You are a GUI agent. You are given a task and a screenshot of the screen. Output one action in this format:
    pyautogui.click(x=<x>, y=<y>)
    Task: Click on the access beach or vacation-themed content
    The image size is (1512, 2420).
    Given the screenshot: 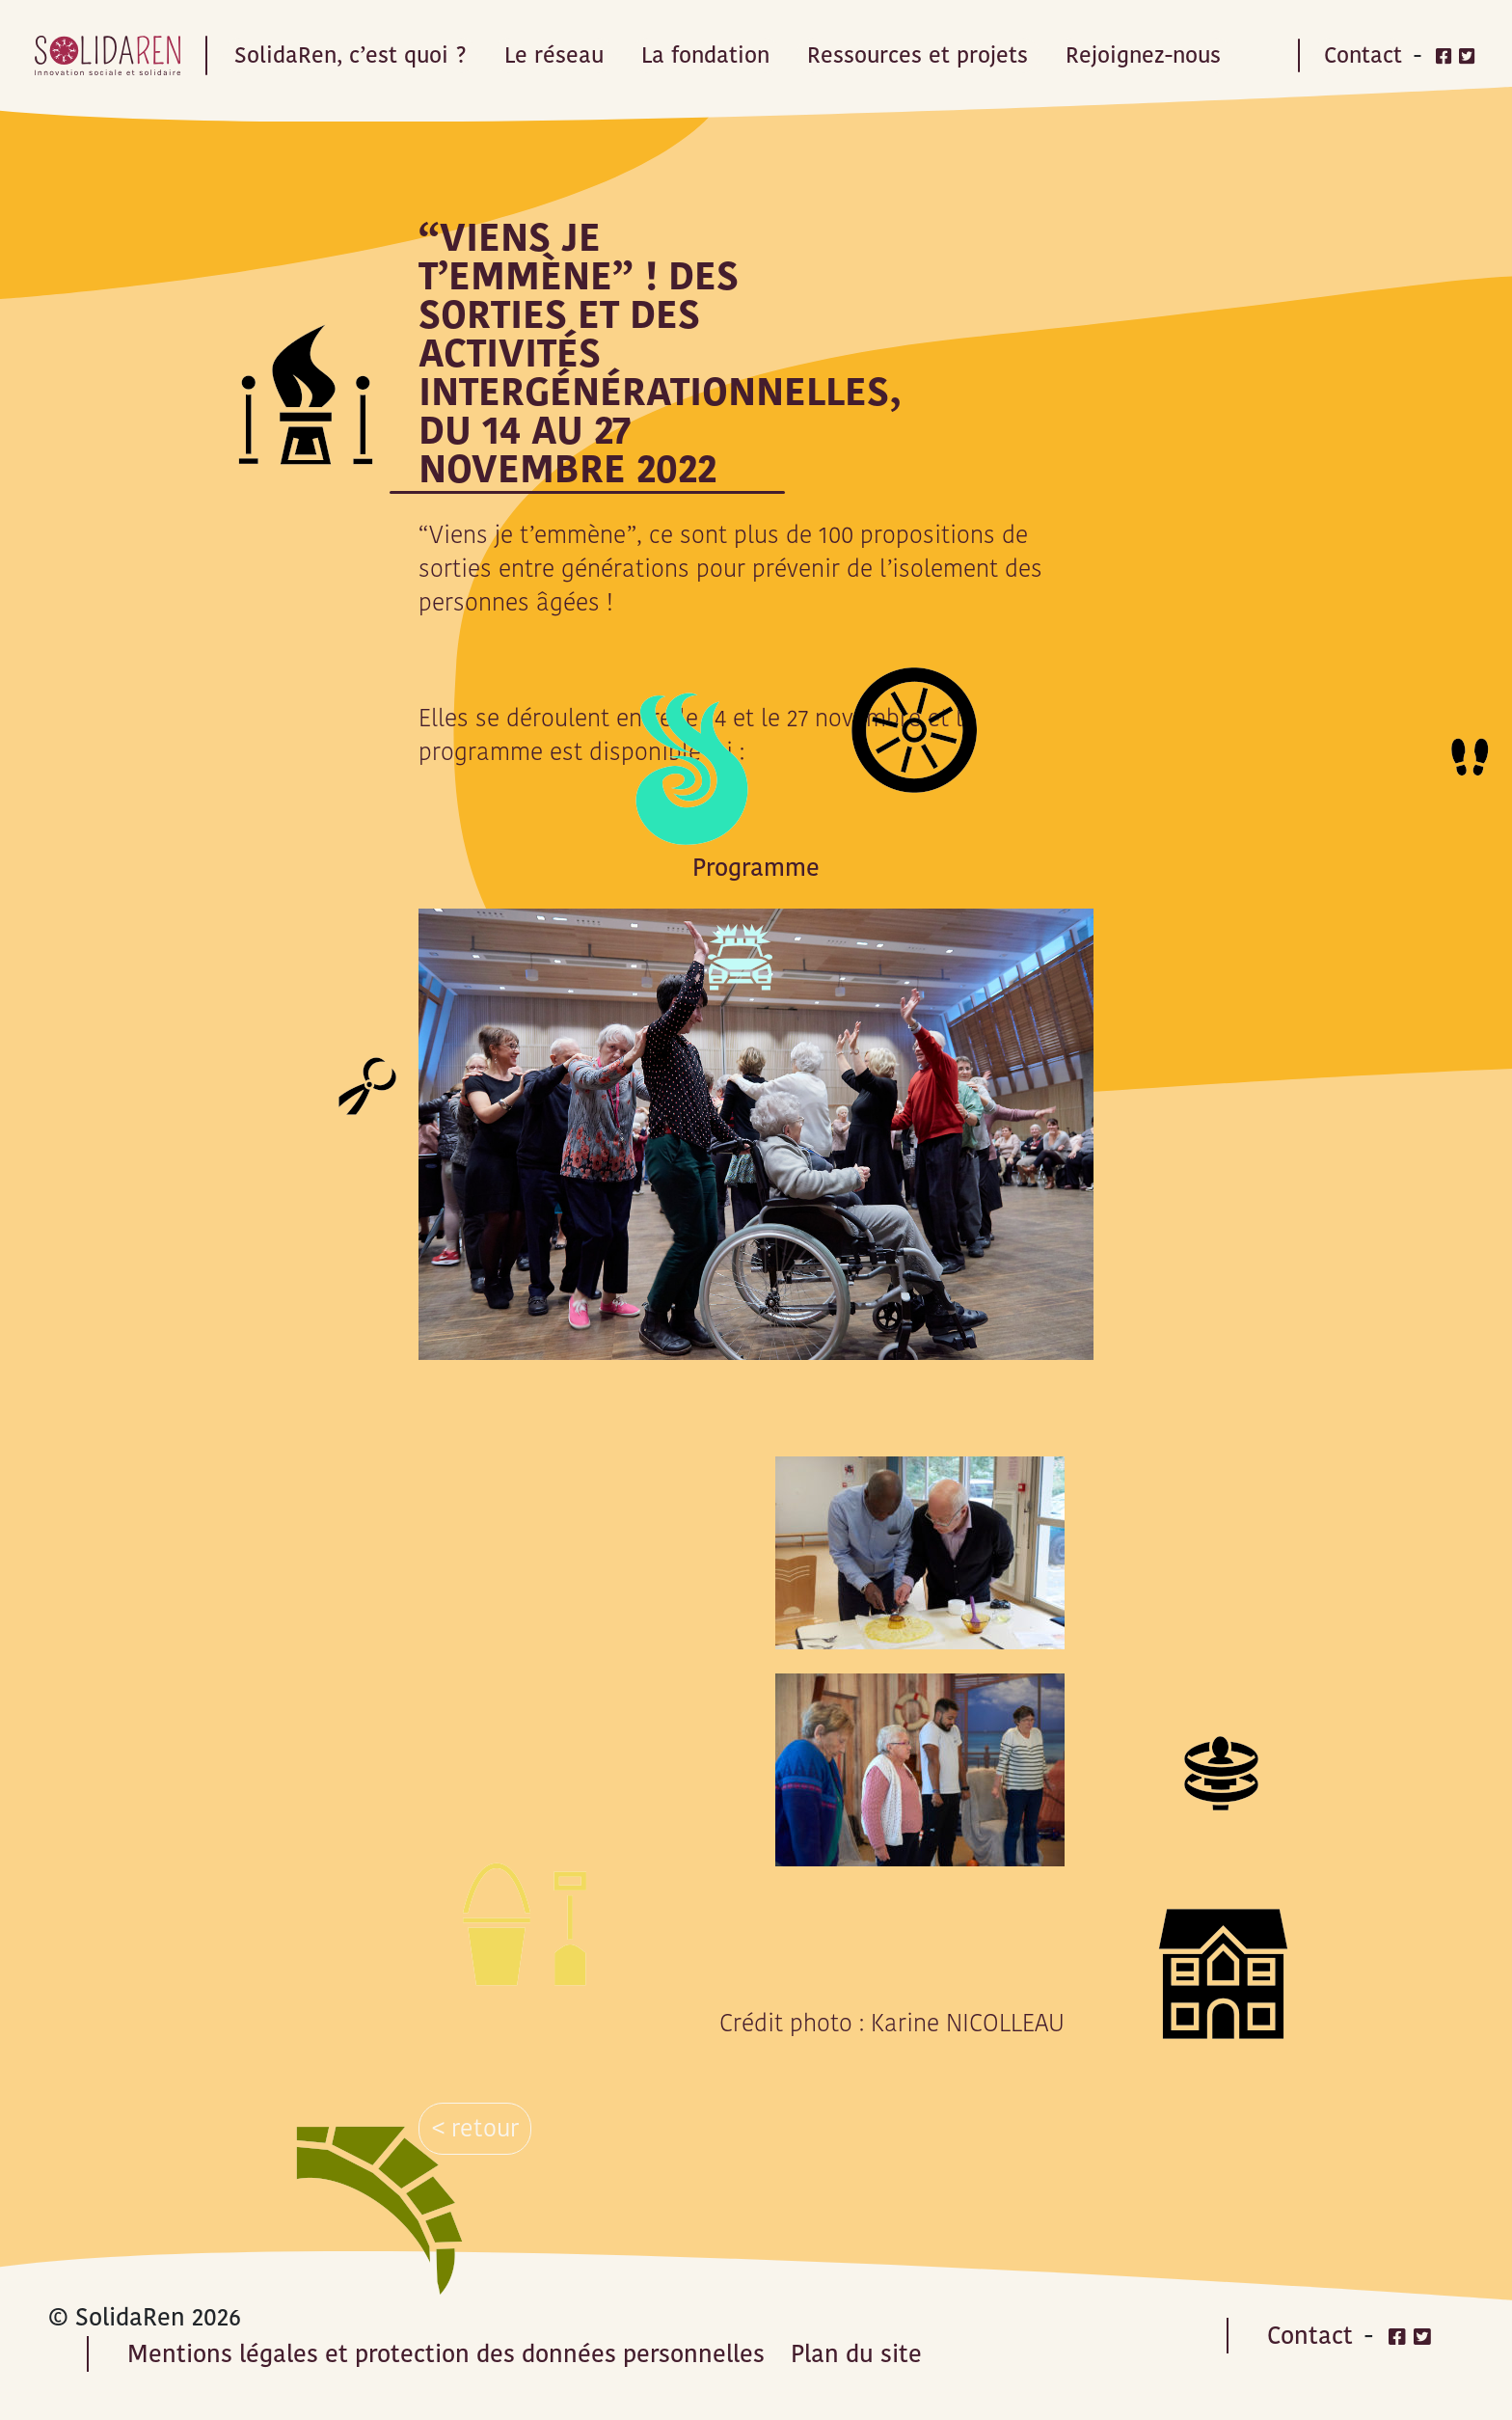 What is the action you would take?
    pyautogui.click(x=525, y=1924)
    